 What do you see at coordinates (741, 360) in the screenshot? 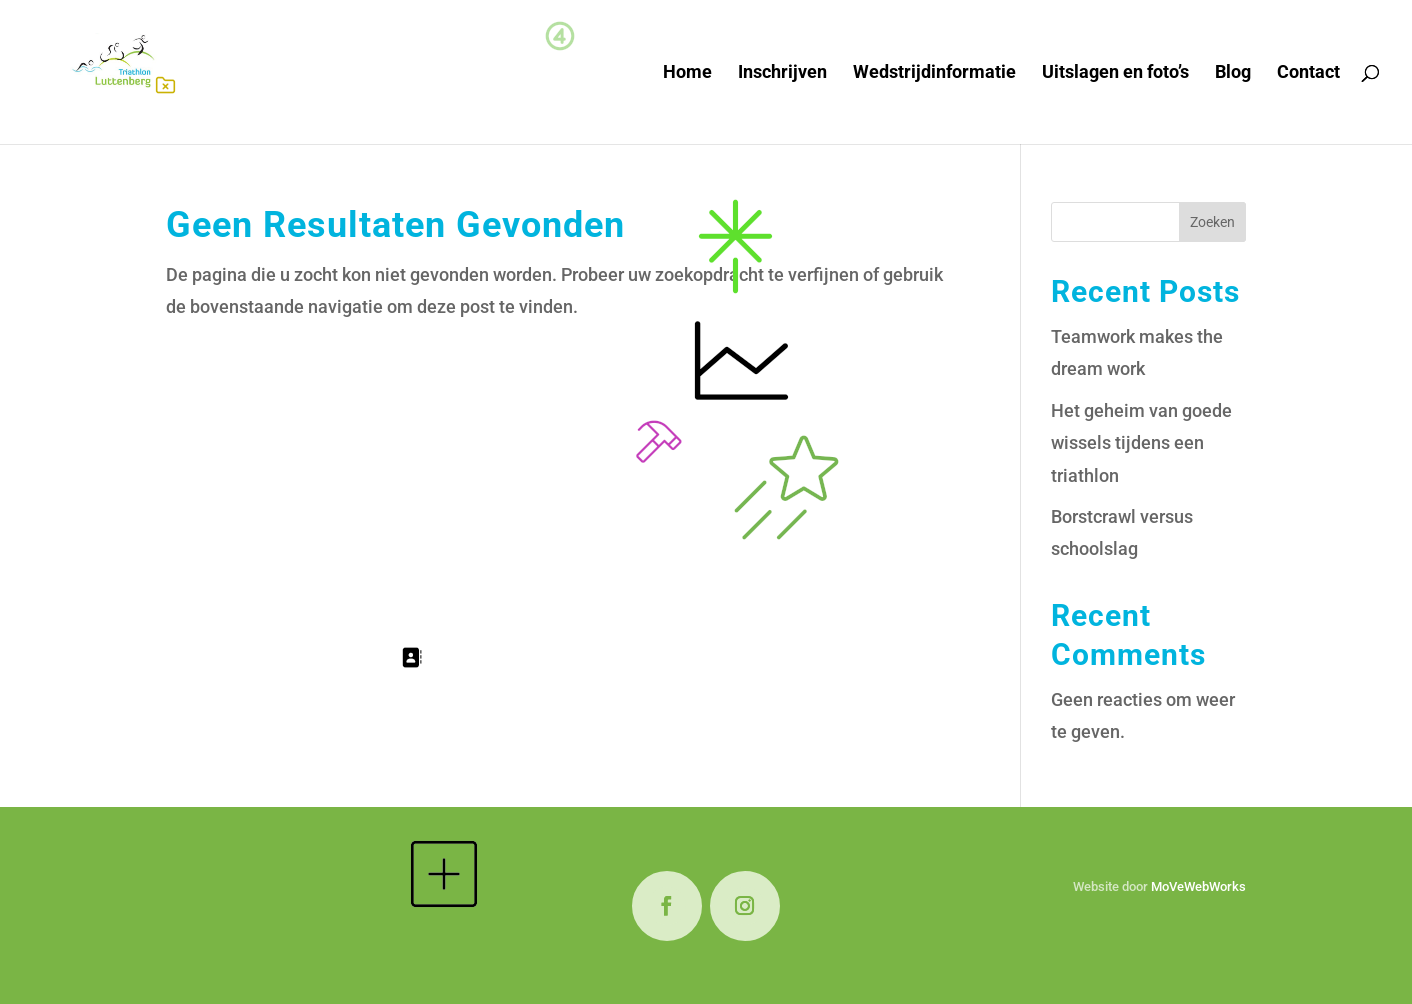
I see `view analytics or statistics` at bounding box center [741, 360].